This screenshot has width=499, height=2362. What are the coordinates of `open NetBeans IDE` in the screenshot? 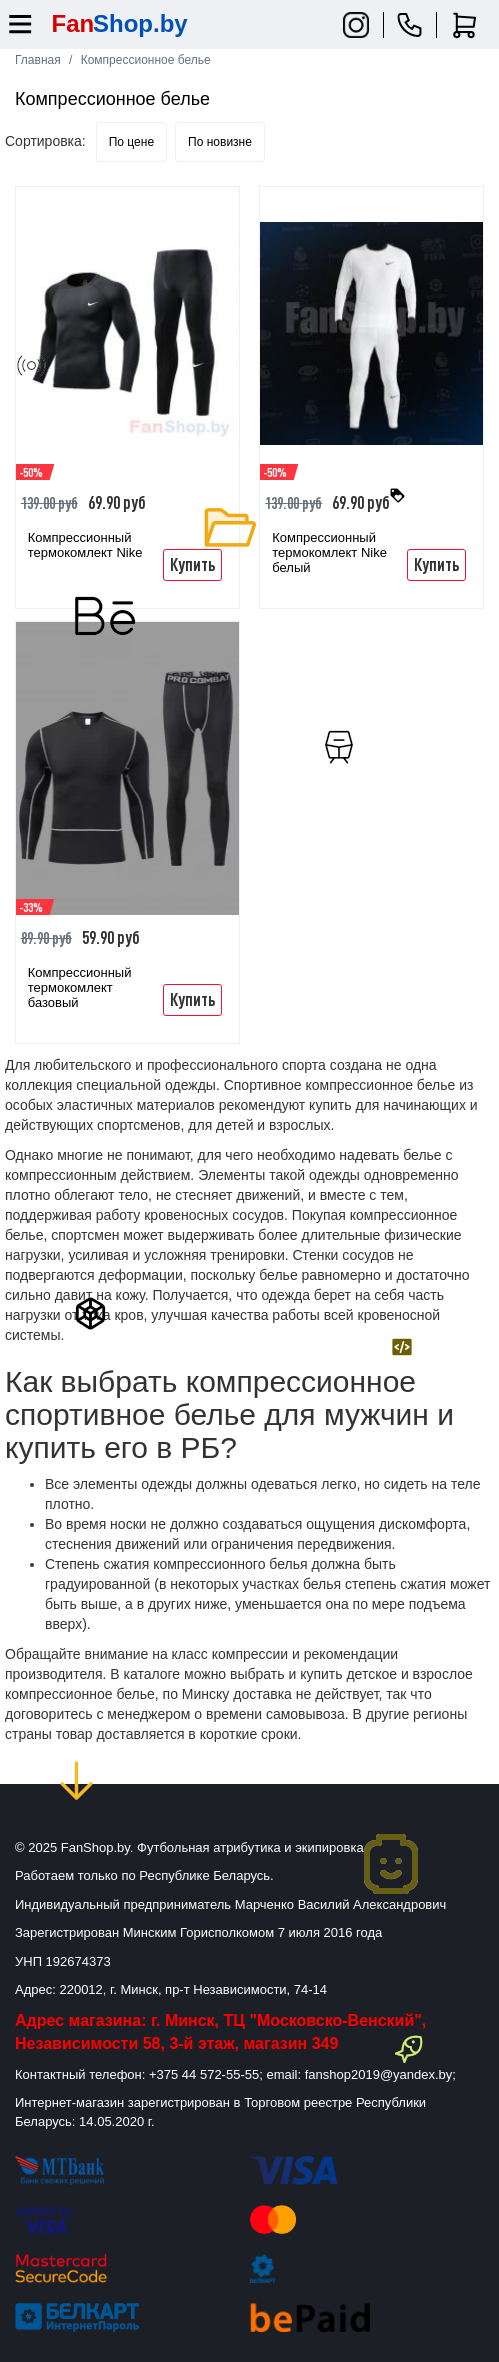 It's located at (90, 1313).